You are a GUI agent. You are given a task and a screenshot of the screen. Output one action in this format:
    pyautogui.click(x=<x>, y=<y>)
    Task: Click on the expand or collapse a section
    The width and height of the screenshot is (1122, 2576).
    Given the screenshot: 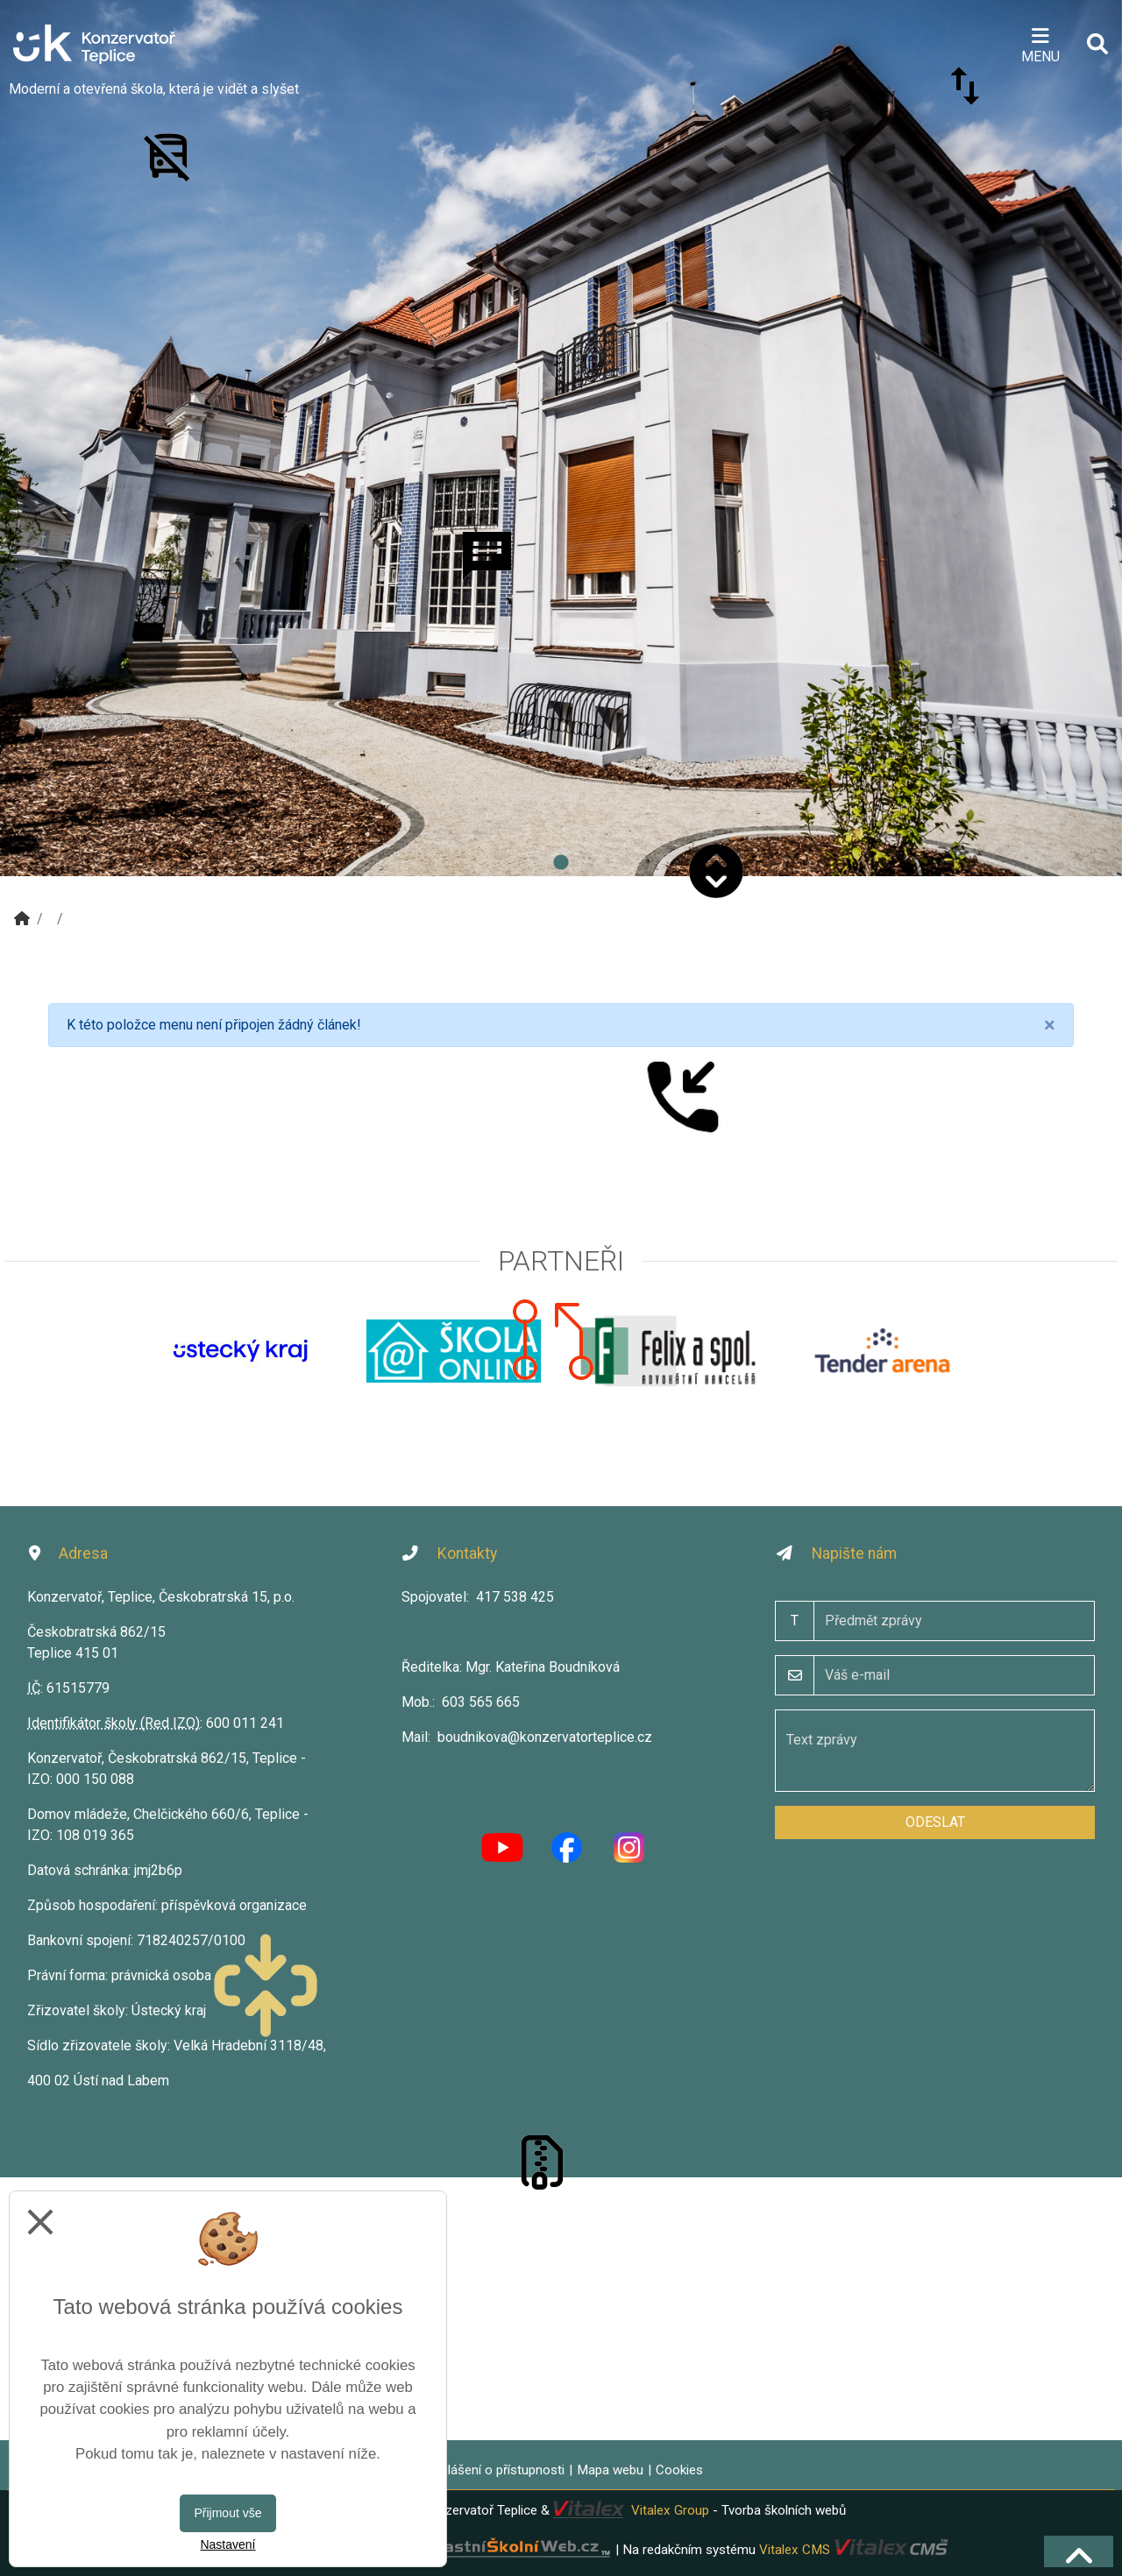 What is the action you would take?
    pyautogui.click(x=716, y=871)
    